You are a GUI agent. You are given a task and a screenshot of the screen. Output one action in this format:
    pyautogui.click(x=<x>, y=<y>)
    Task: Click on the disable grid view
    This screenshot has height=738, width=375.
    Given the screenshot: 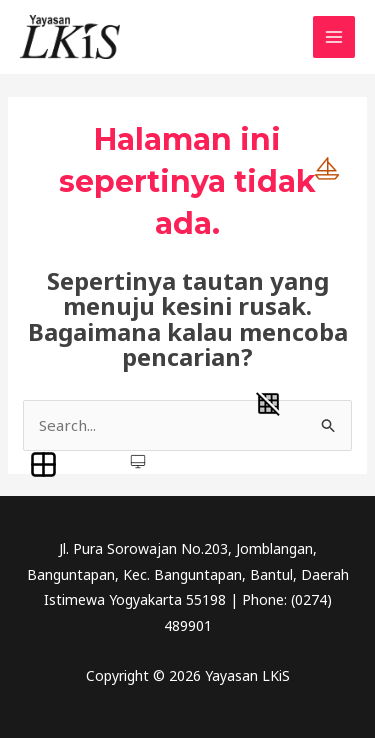 What is the action you would take?
    pyautogui.click(x=268, y=403)
    